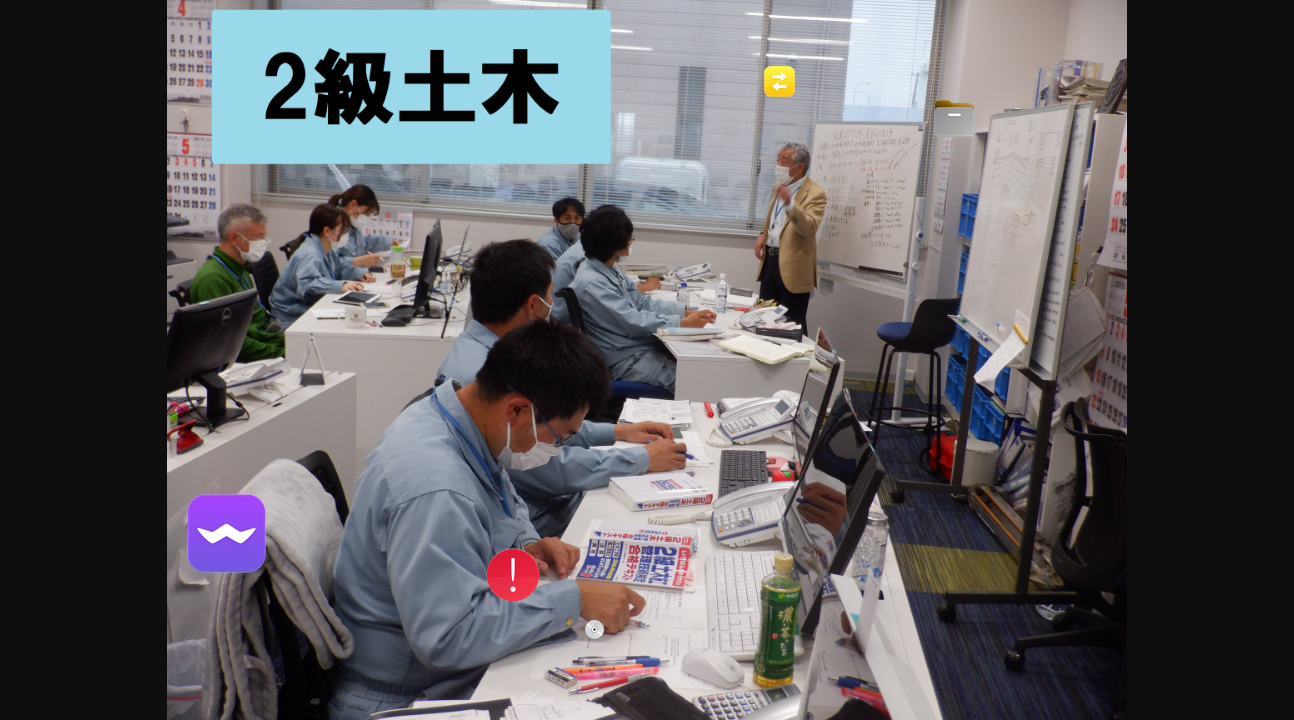  I want to click on open ferdium messaging aggregator app, so click(226, 533).